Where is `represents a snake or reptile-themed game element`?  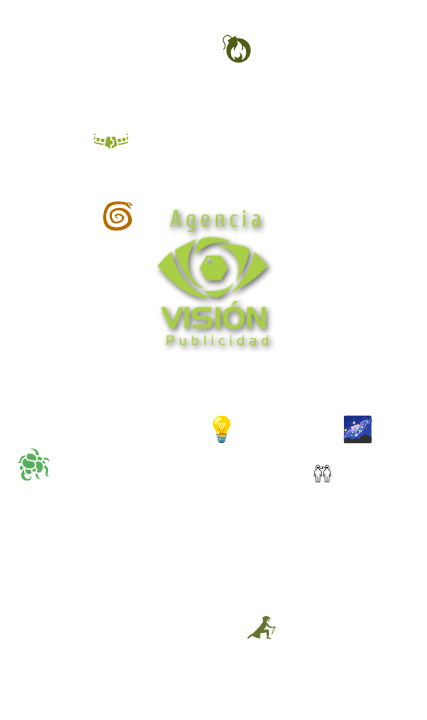
represents a snake or reptile-themed game element is located at coordinates (118, 216).